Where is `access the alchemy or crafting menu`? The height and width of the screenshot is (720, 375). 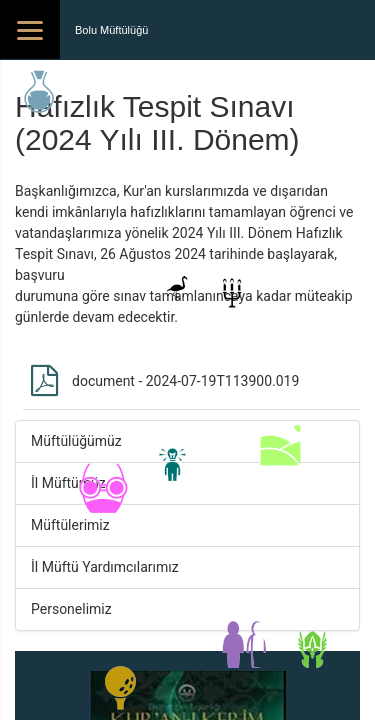 access the alchemy or crafting menu is located at coordinates (39, 92).